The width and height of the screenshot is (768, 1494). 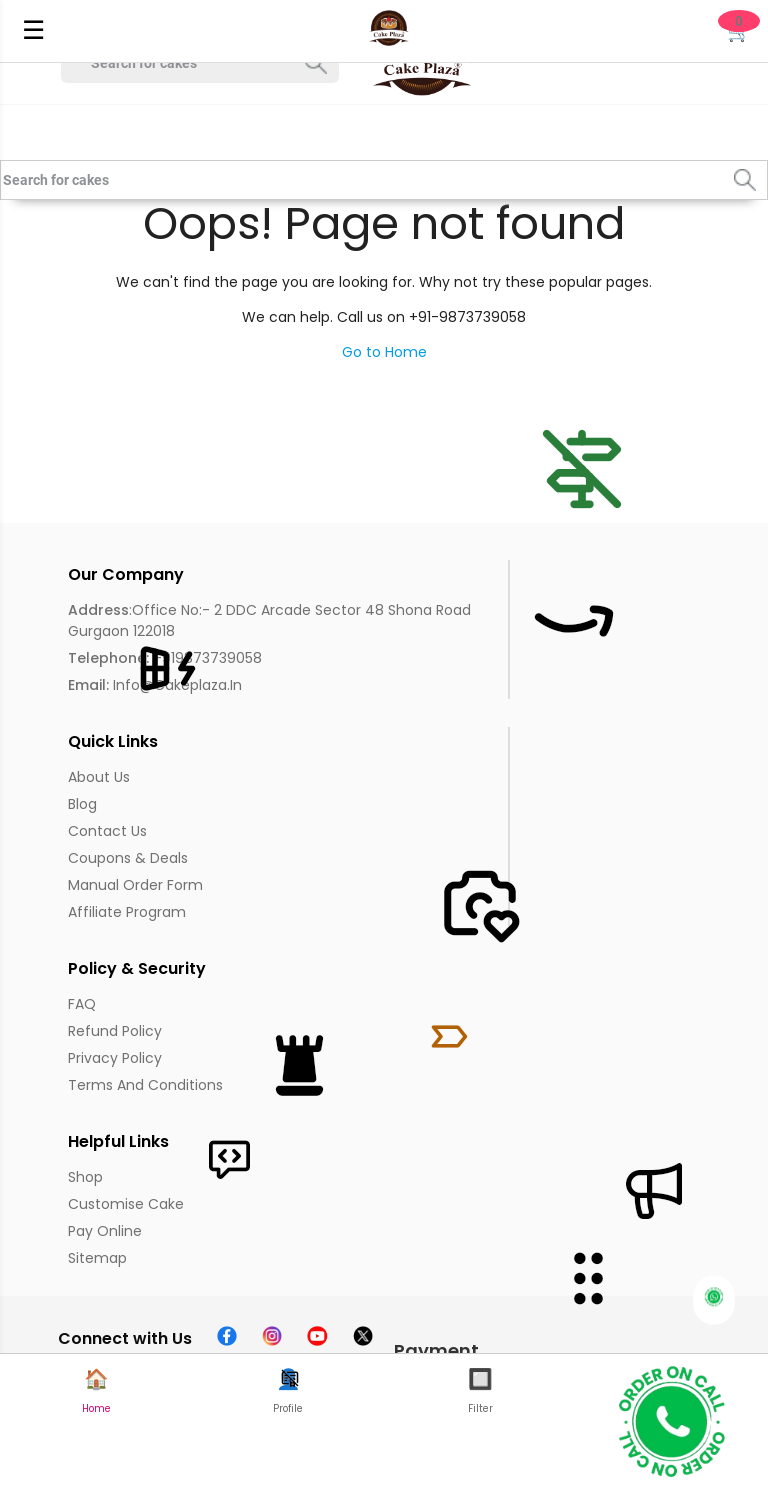 What do you see at coordinates (299, 1065) in the screenshot?
I see `play chess or access board games` at bounding box center [299, 1065].